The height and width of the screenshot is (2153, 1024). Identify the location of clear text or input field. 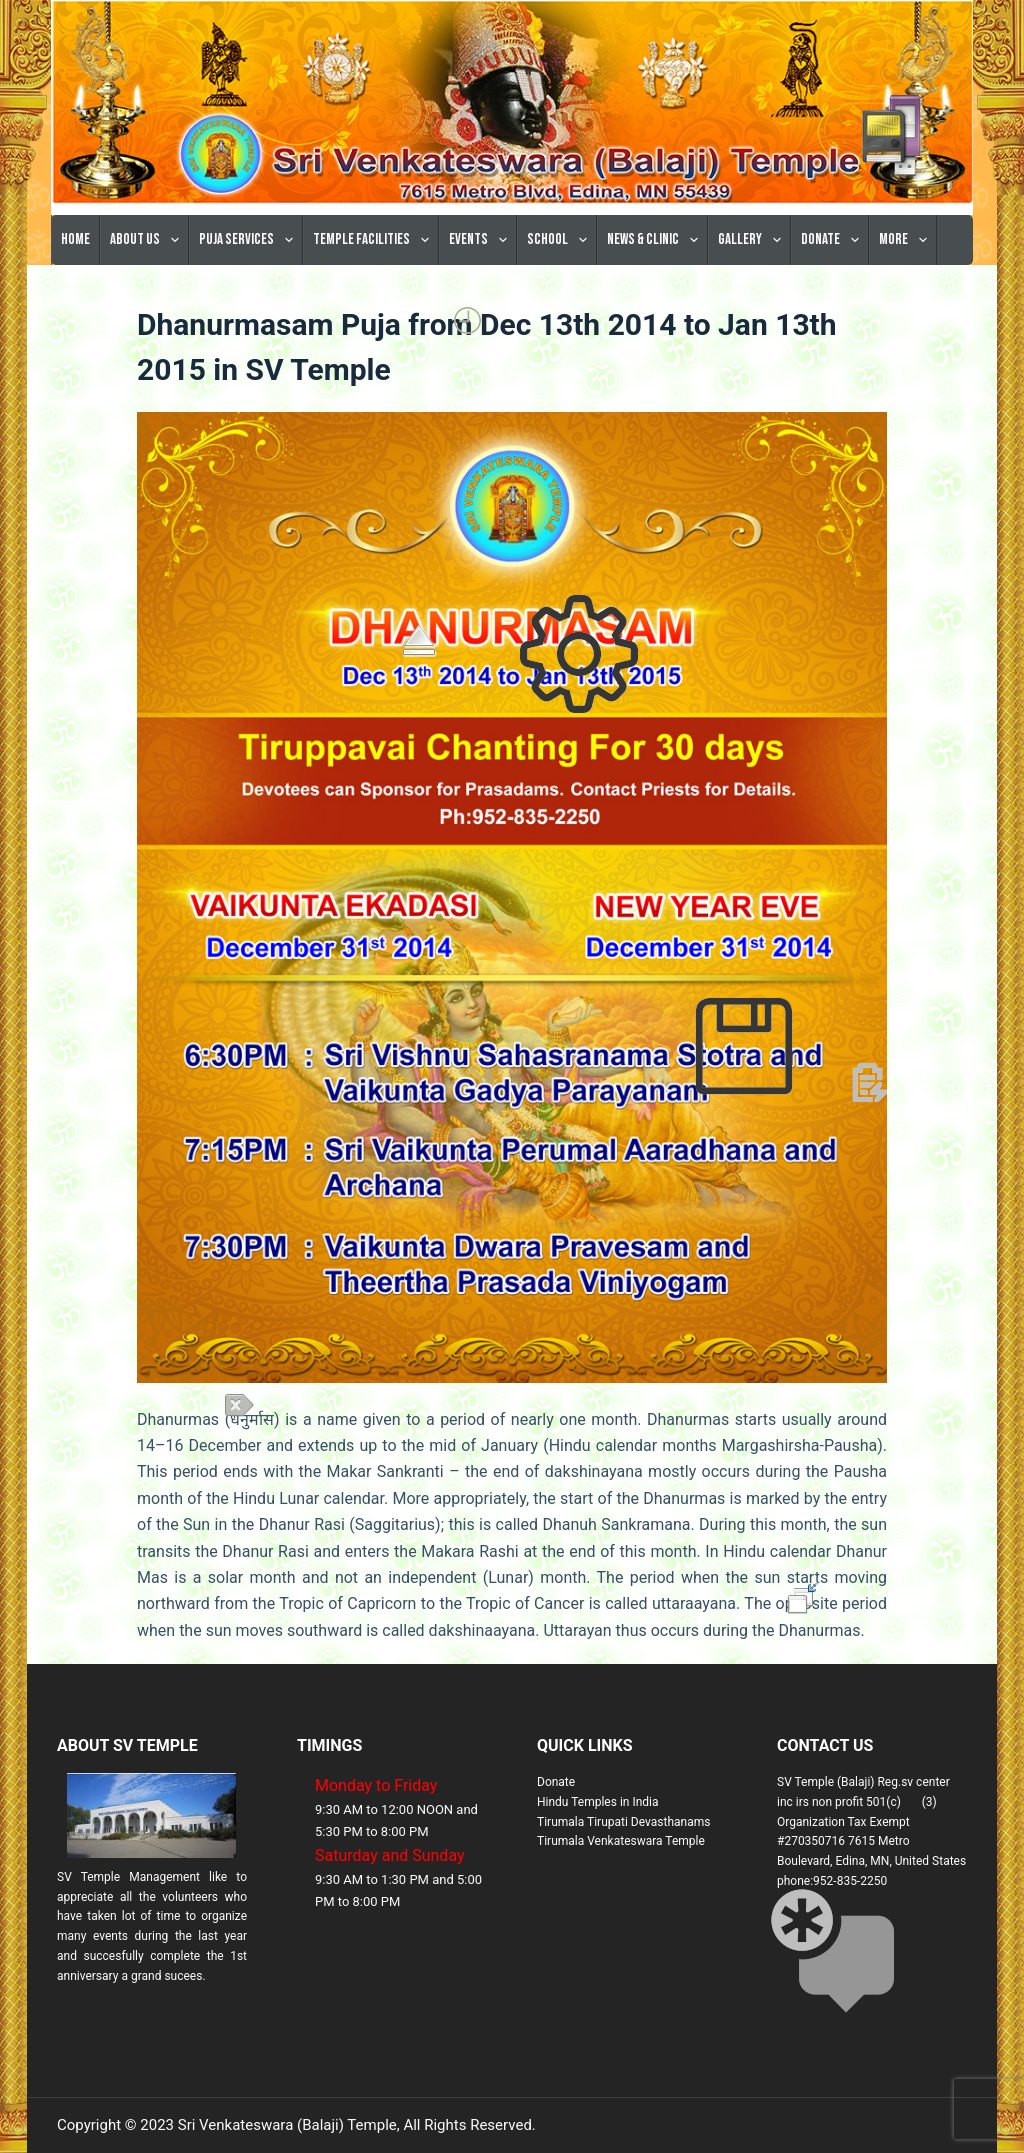
(240, 1404).